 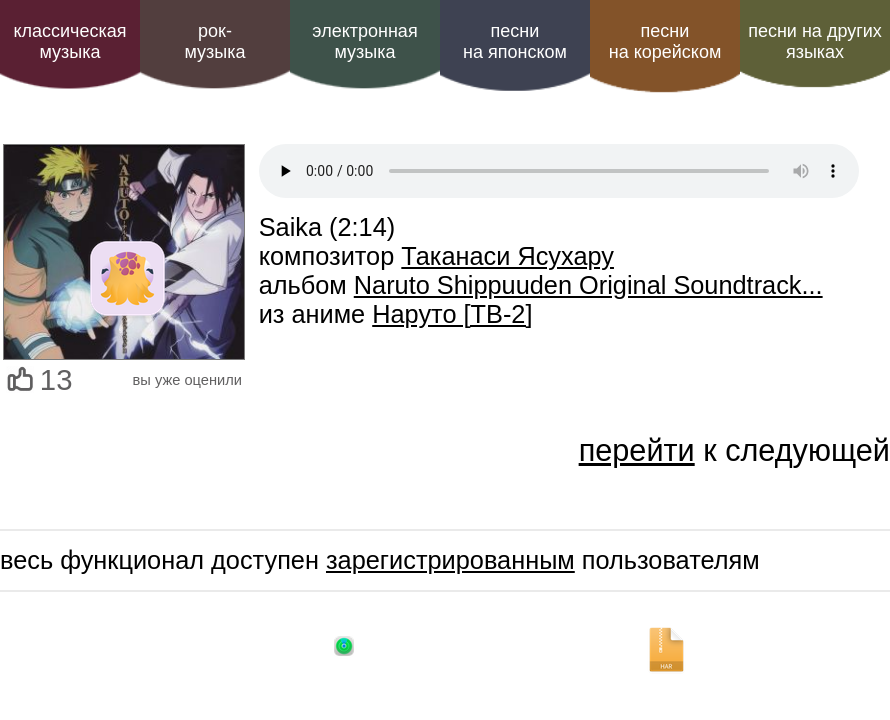 What do you see at coordinates (344, 646) in the screenshot?
I see `open Find My app to locate devices or people` at bounding box center [344, 646].